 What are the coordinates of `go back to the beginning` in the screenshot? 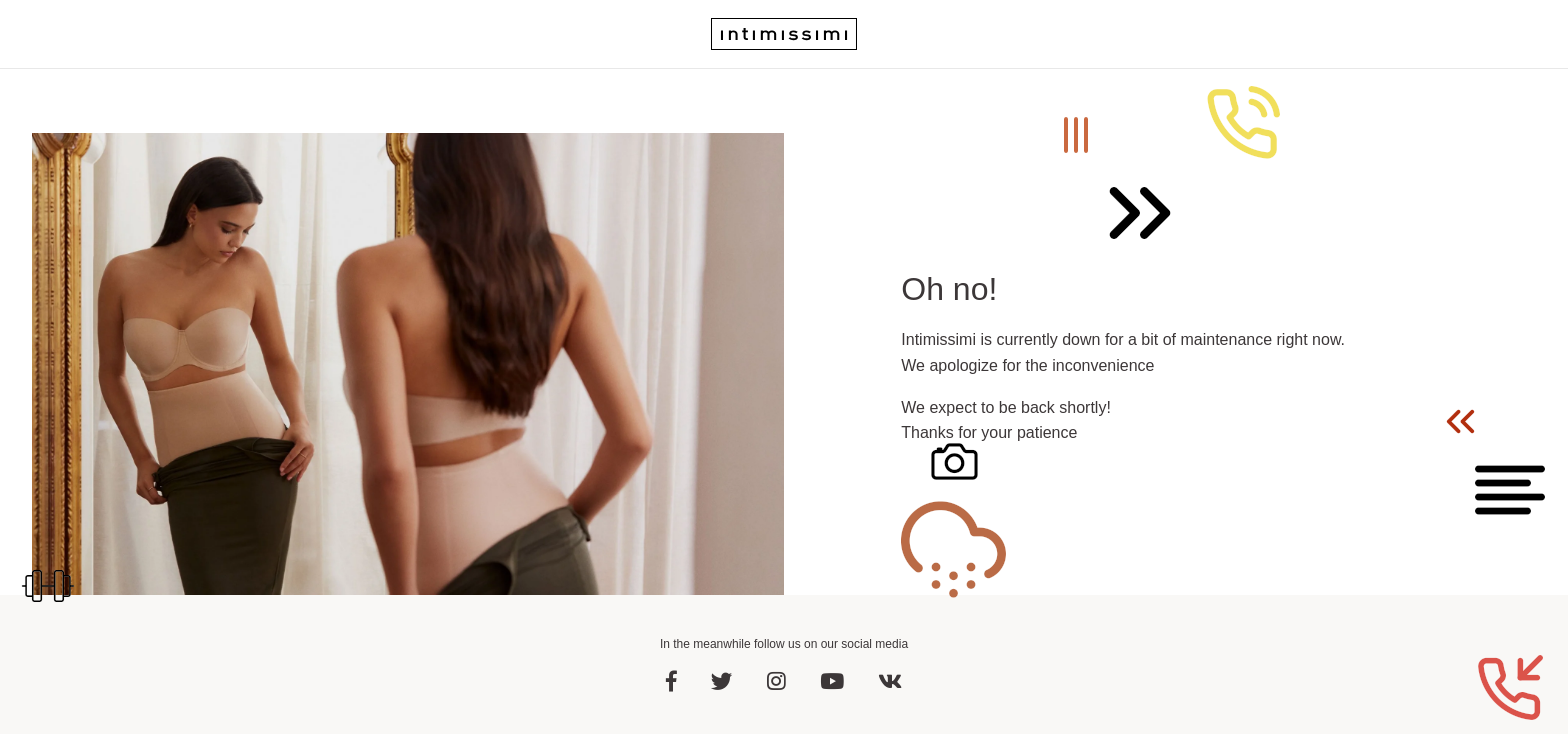 It's located at (1460, 421).